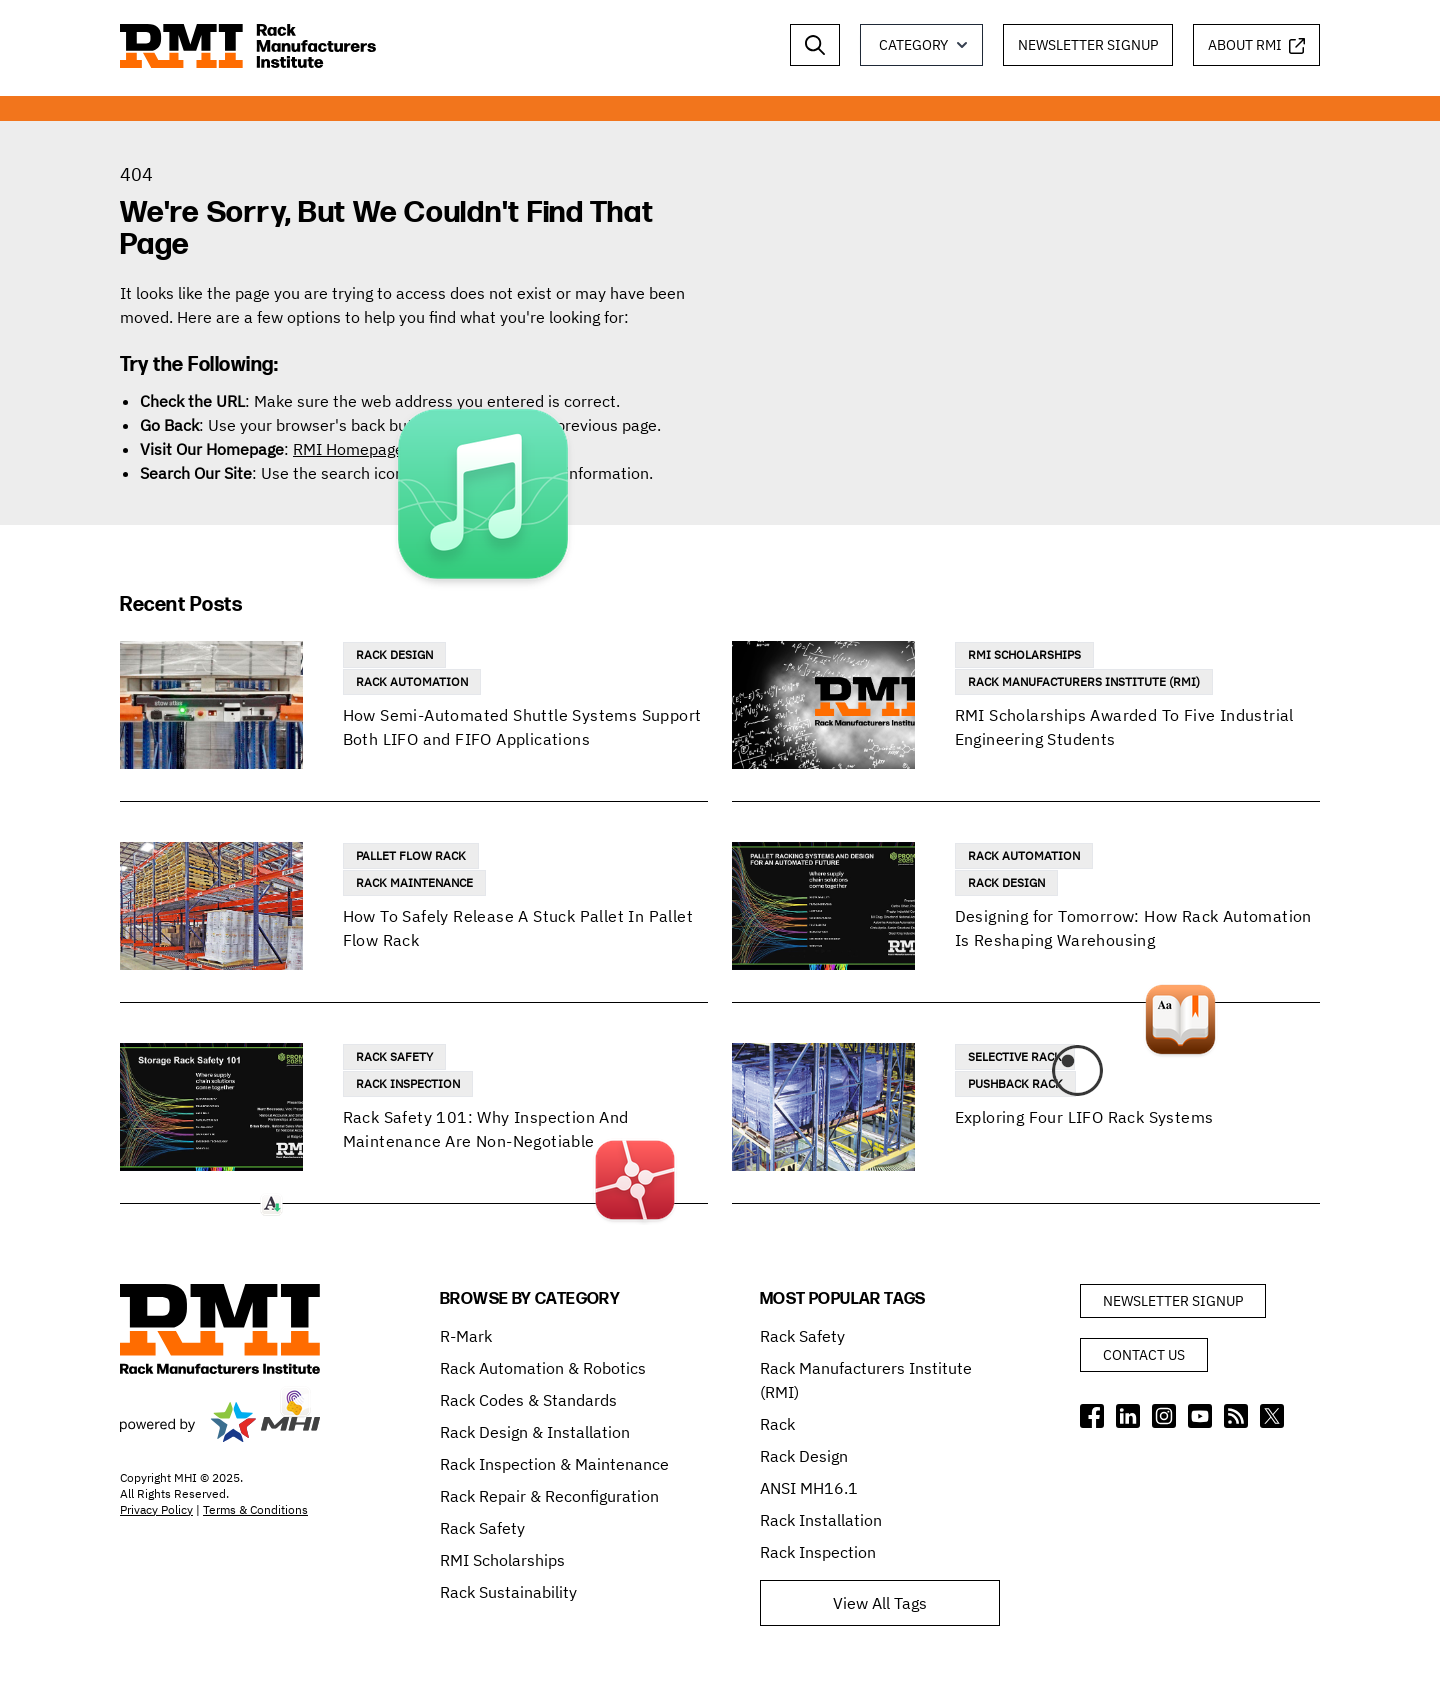 The image size is (1440, 1690). I want to click on open lx music desktop app, so click(483, 494).